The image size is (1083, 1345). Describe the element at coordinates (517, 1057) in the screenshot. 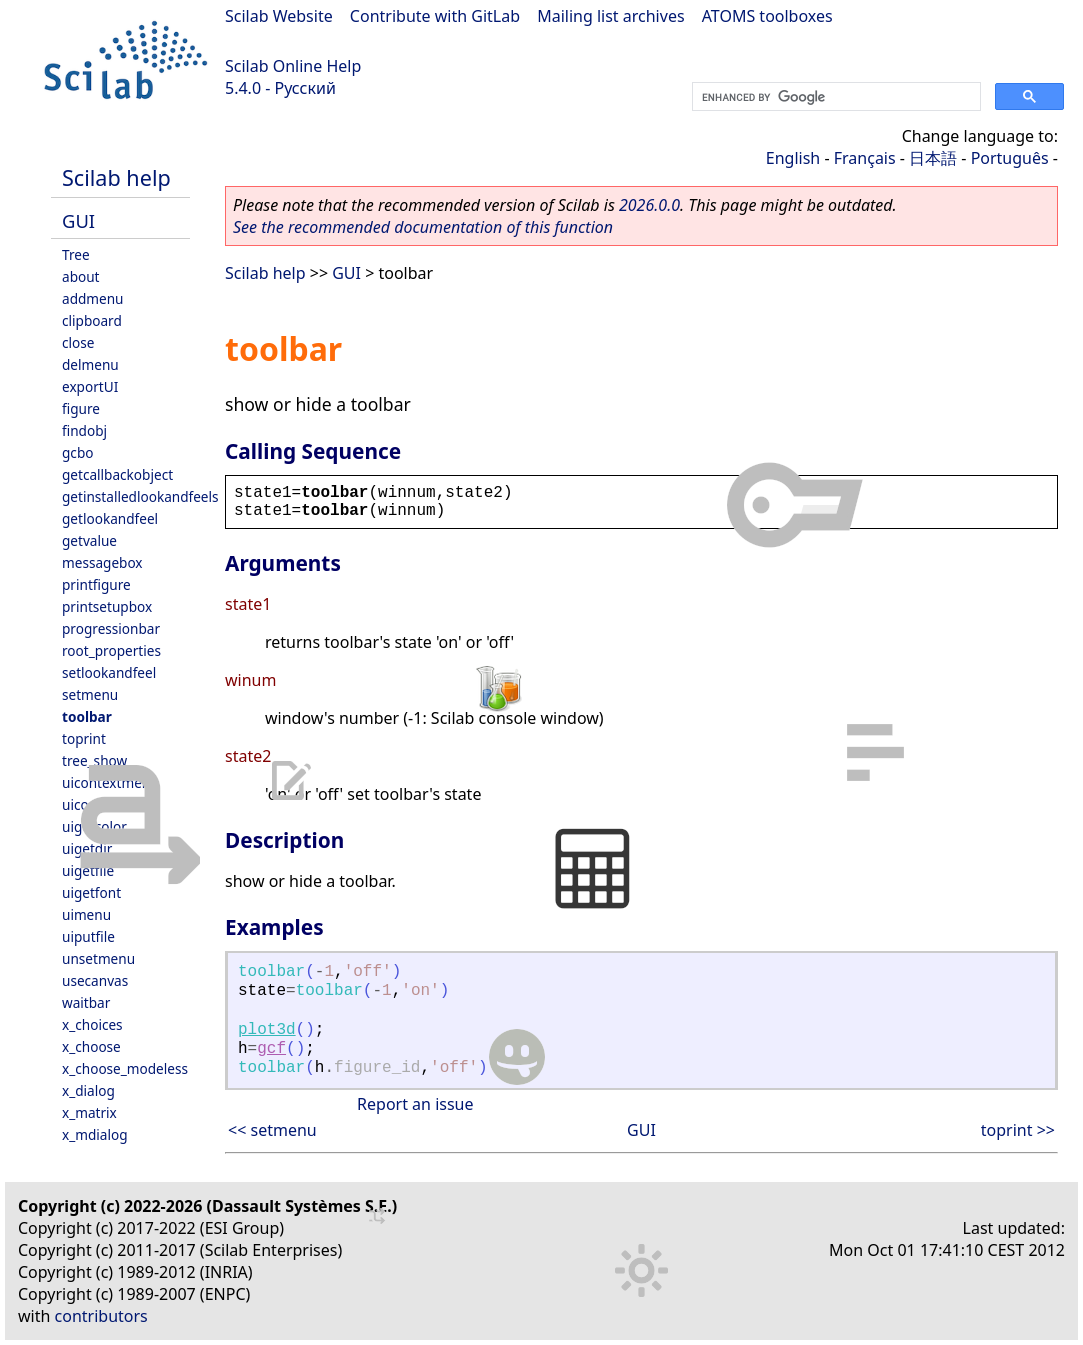

I see `emoji reaction showing playful or teasing mood` at that location.